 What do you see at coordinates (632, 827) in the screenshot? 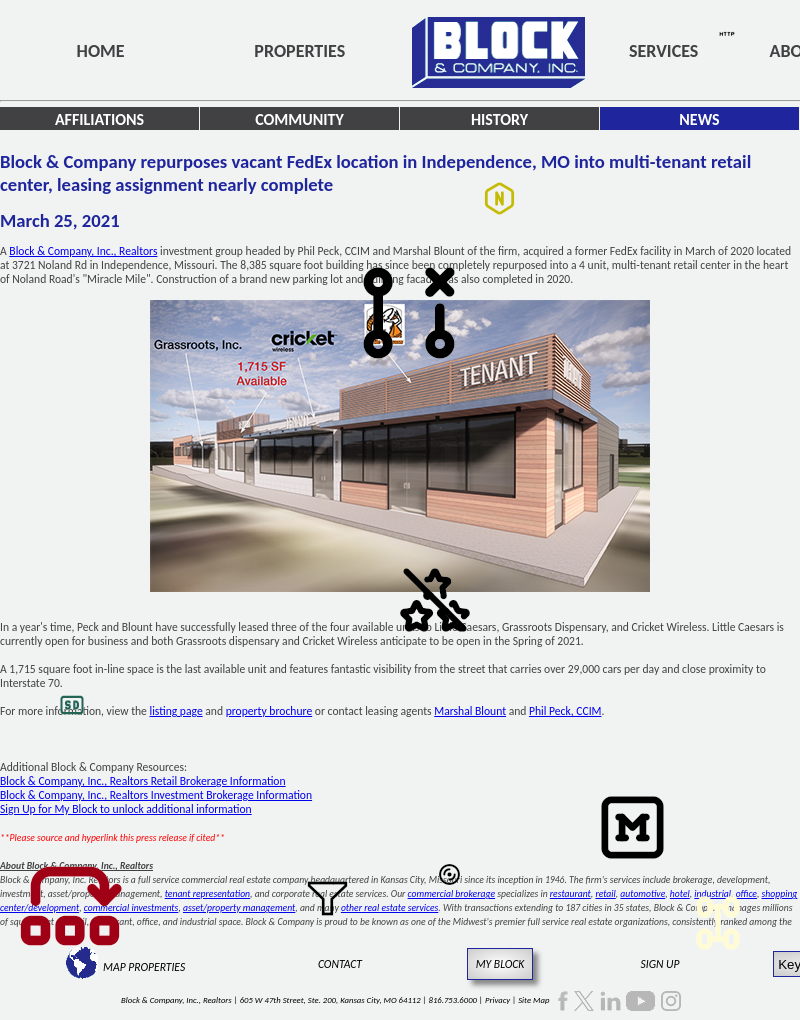
I see `open Medium app` at bounding box center [632, 827].